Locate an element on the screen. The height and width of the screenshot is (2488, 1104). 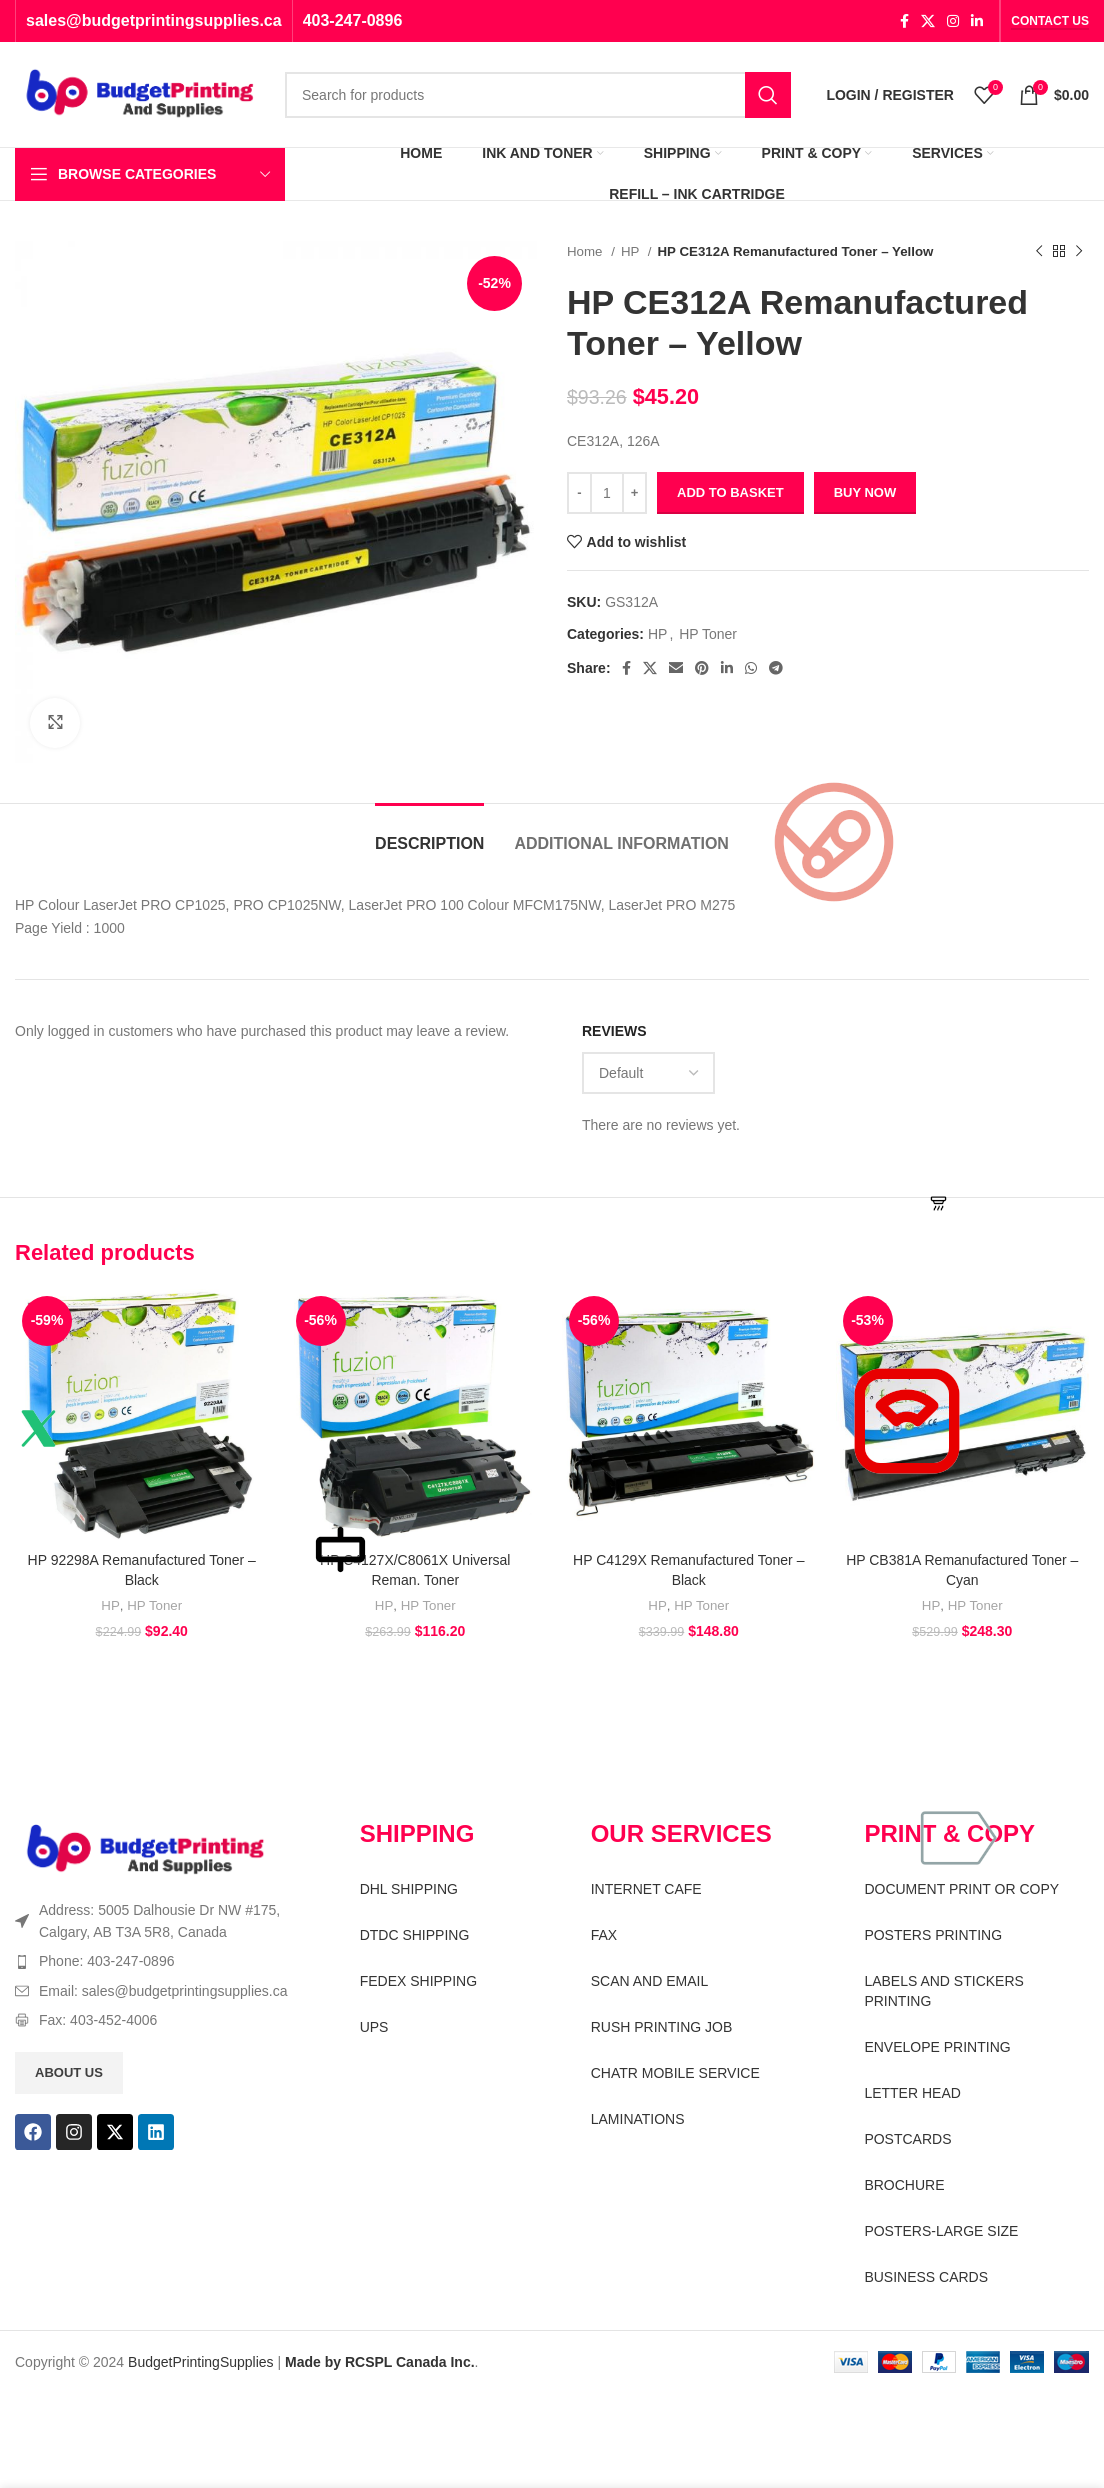
center align element horizontally is located at coordinates (340, 1549).